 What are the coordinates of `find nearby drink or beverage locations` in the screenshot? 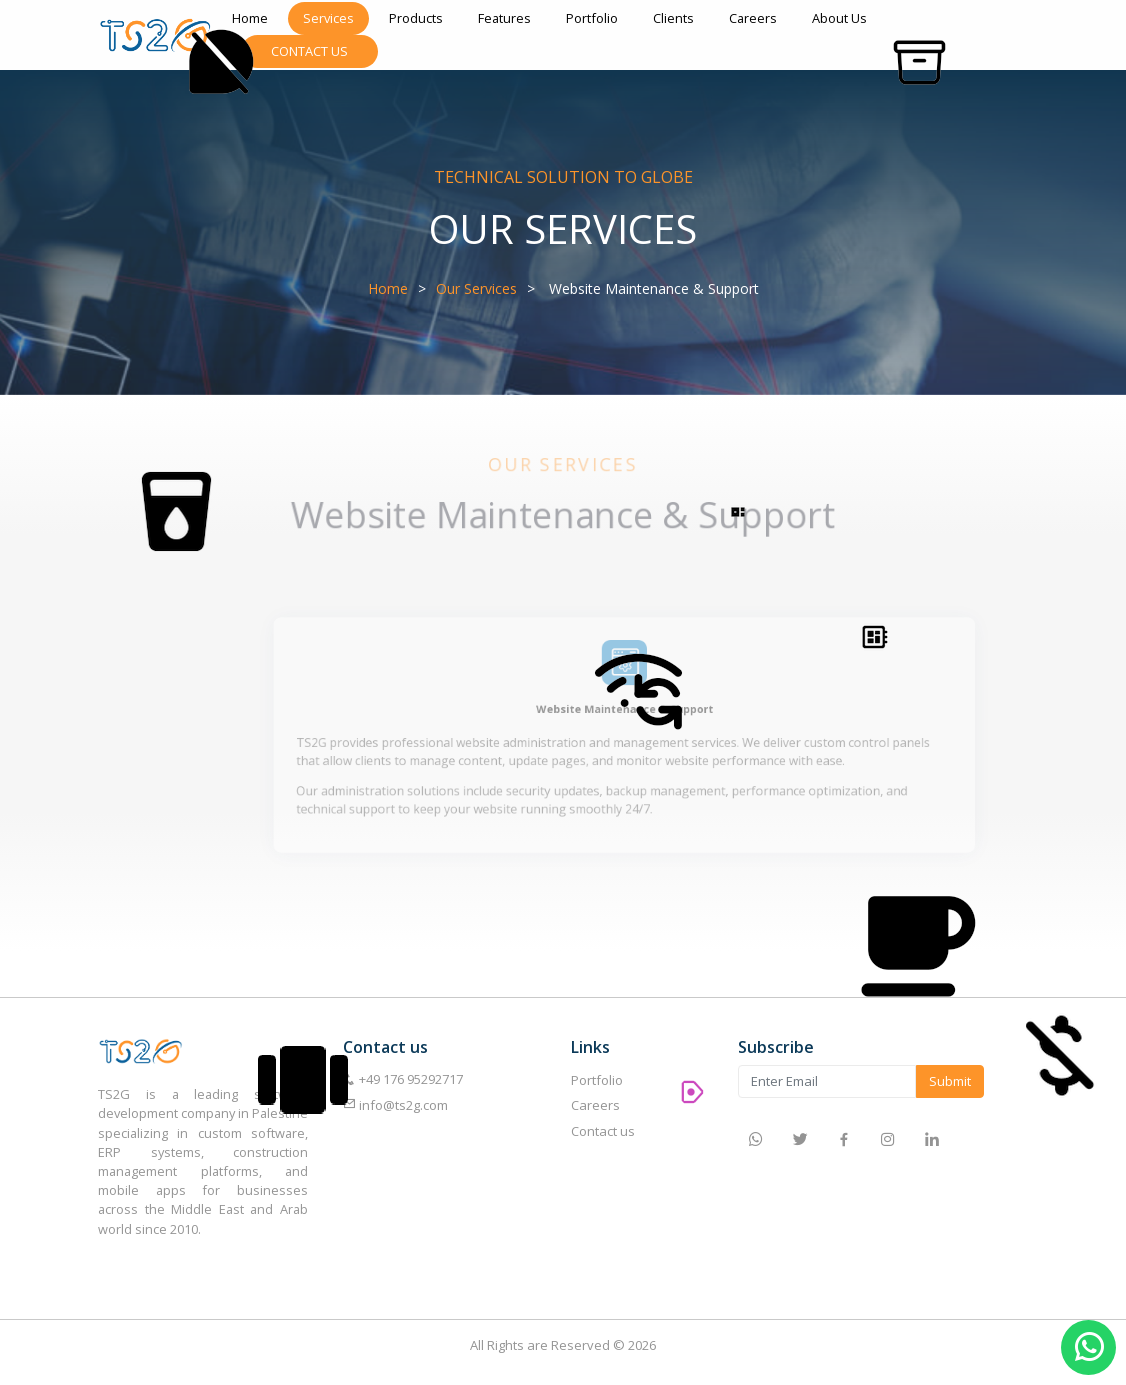 It's located at (176, 511).